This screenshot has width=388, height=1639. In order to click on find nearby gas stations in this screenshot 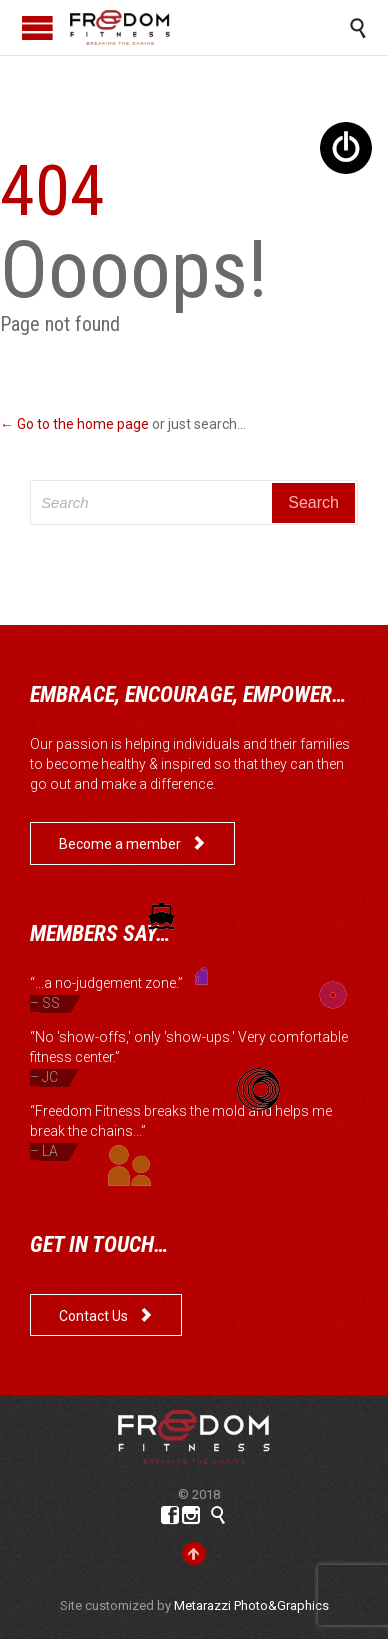, I will do `click(201, 976)`.